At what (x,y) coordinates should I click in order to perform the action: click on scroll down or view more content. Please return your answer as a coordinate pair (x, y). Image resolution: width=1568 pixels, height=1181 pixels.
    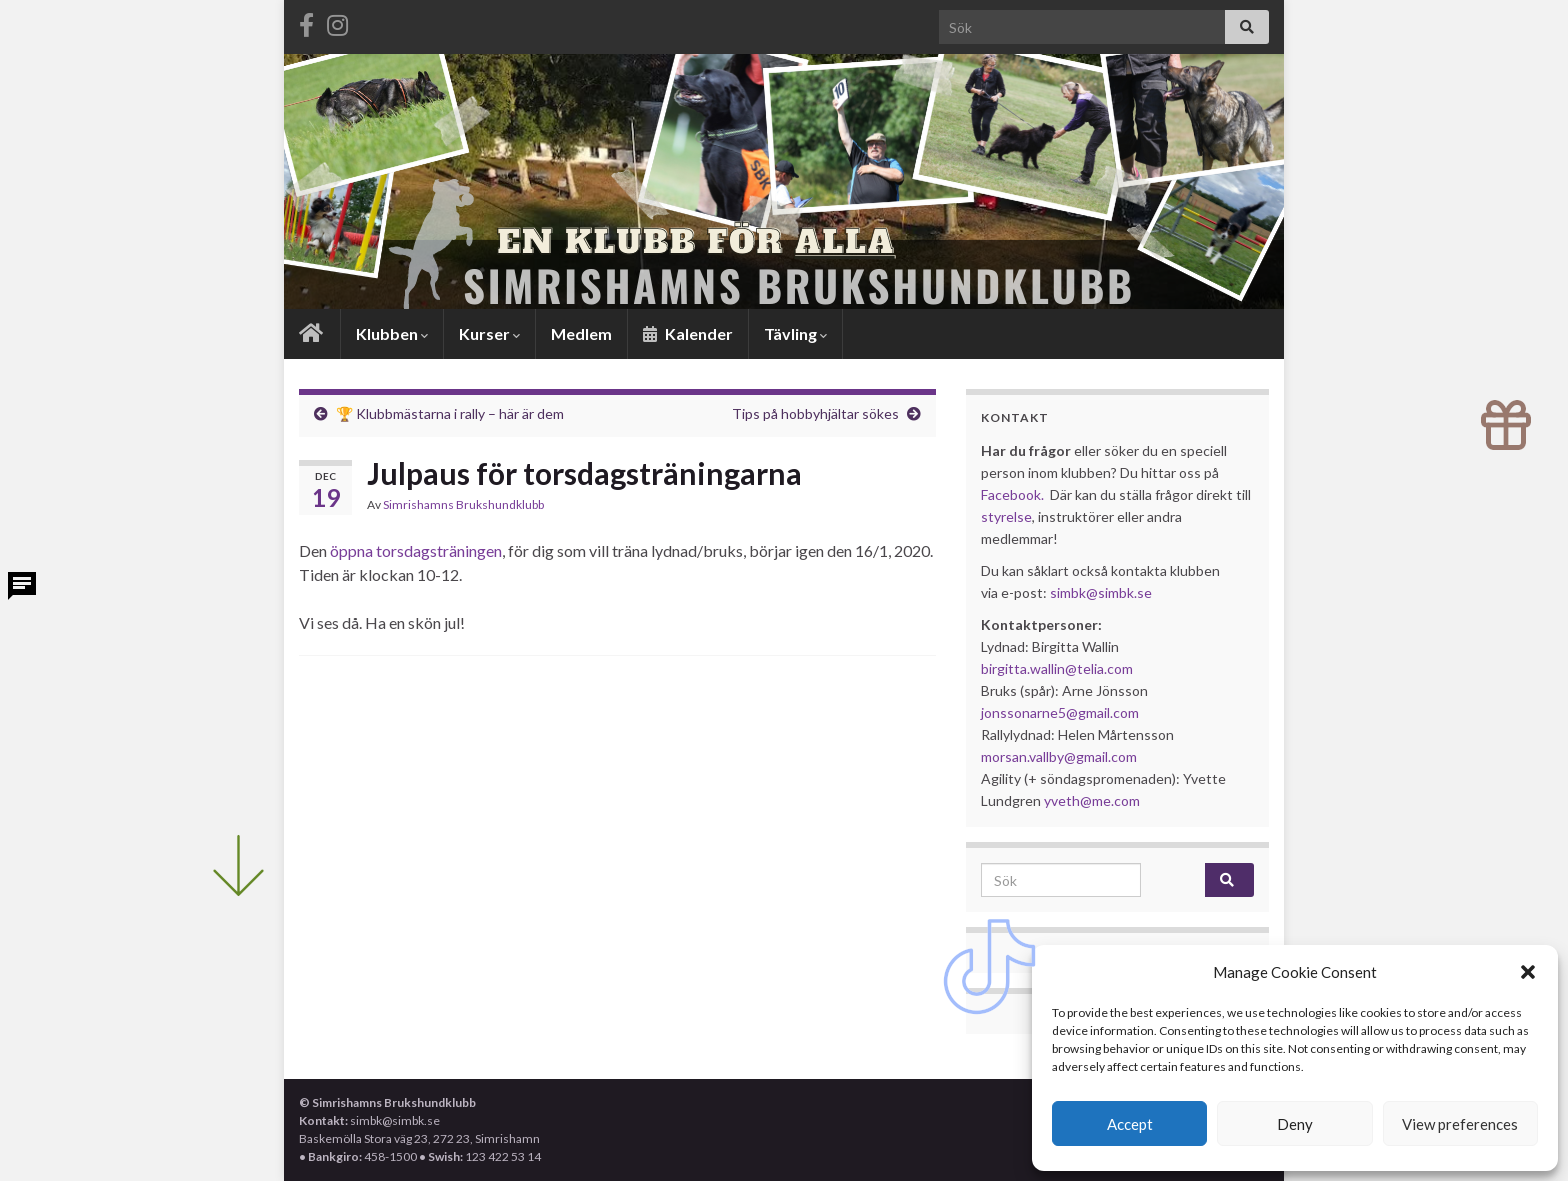
    Looking at the image, I should click on (238, 865).